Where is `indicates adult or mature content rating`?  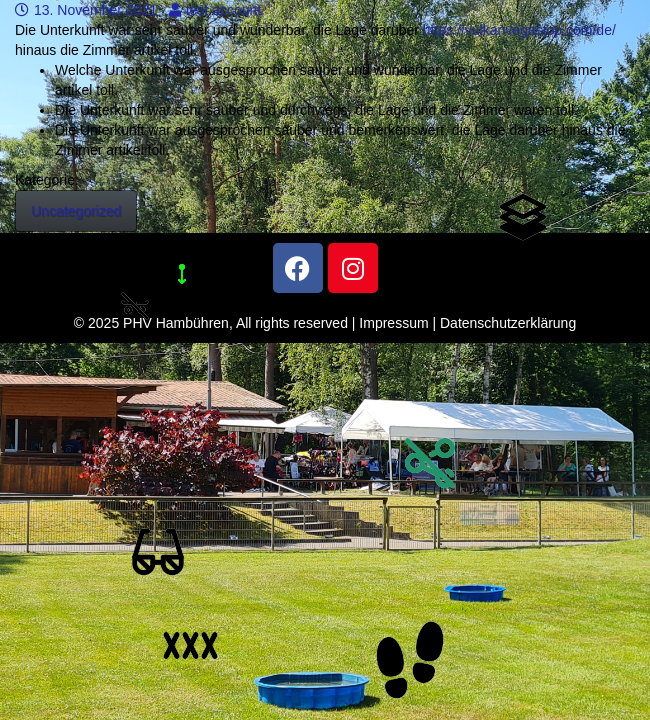 indicates adult or mature content rating is located at coordinates (190, 645).